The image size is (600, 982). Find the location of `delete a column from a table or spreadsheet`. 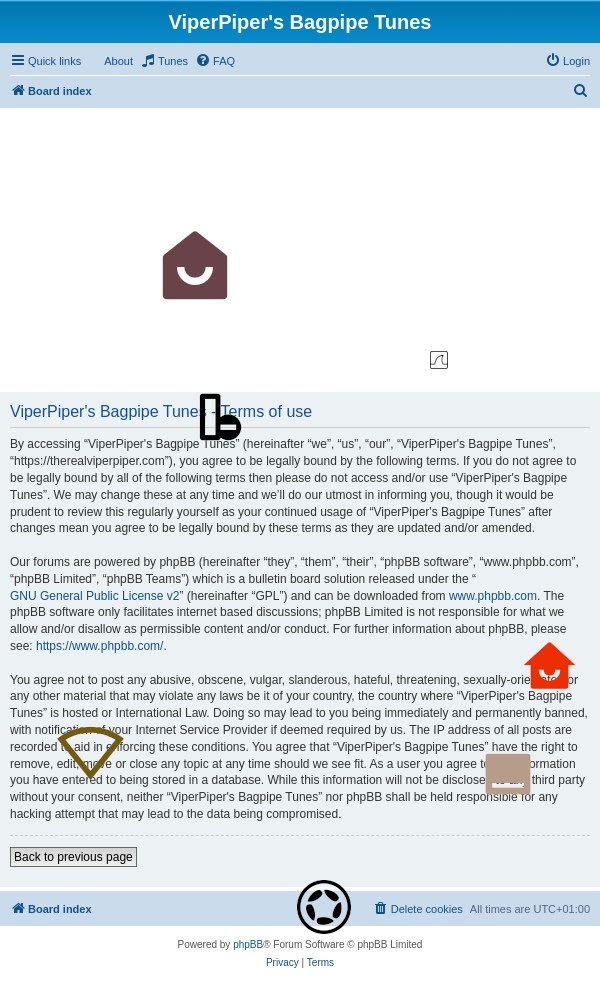

delete a column from a table or spreadsheet is located at coordinates (218, 417).